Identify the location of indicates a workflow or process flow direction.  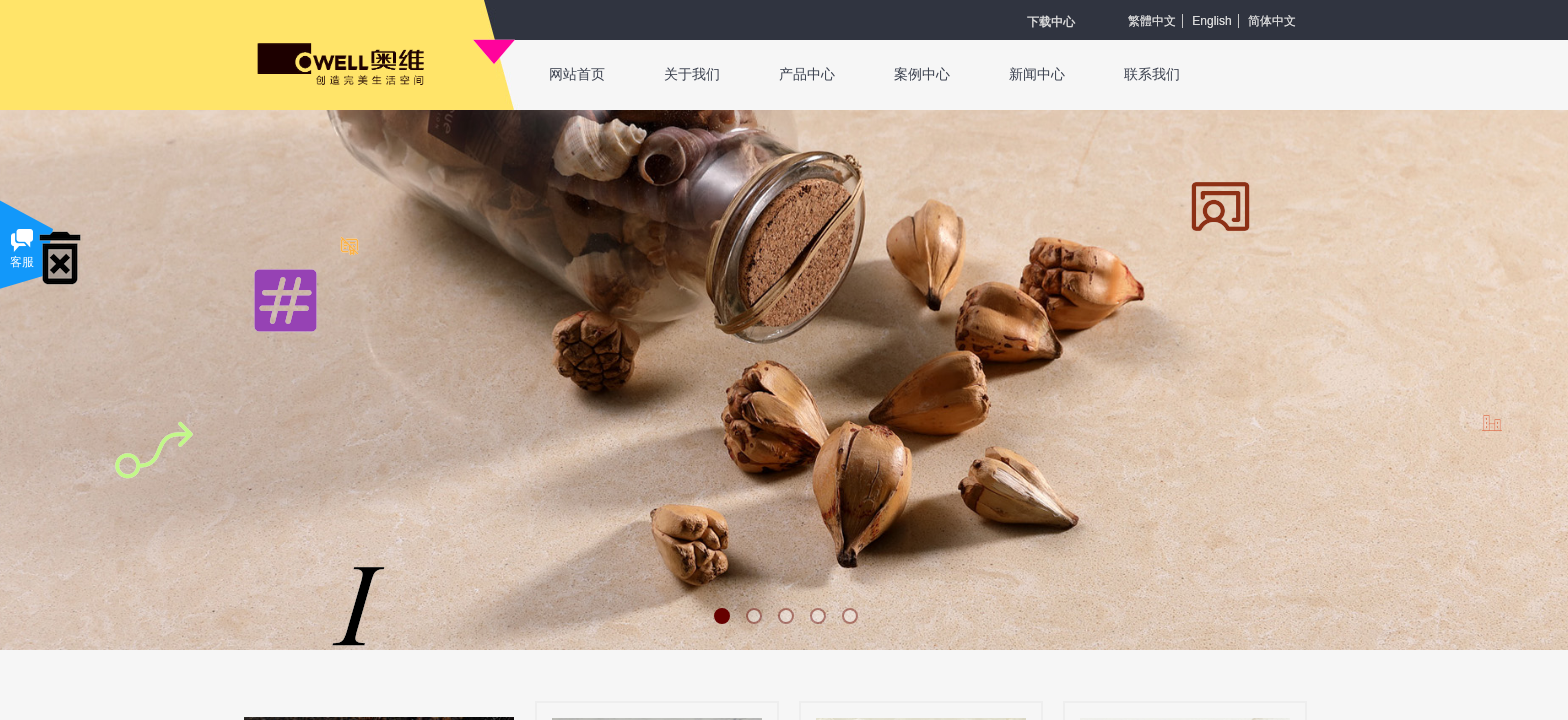
(154, 450).